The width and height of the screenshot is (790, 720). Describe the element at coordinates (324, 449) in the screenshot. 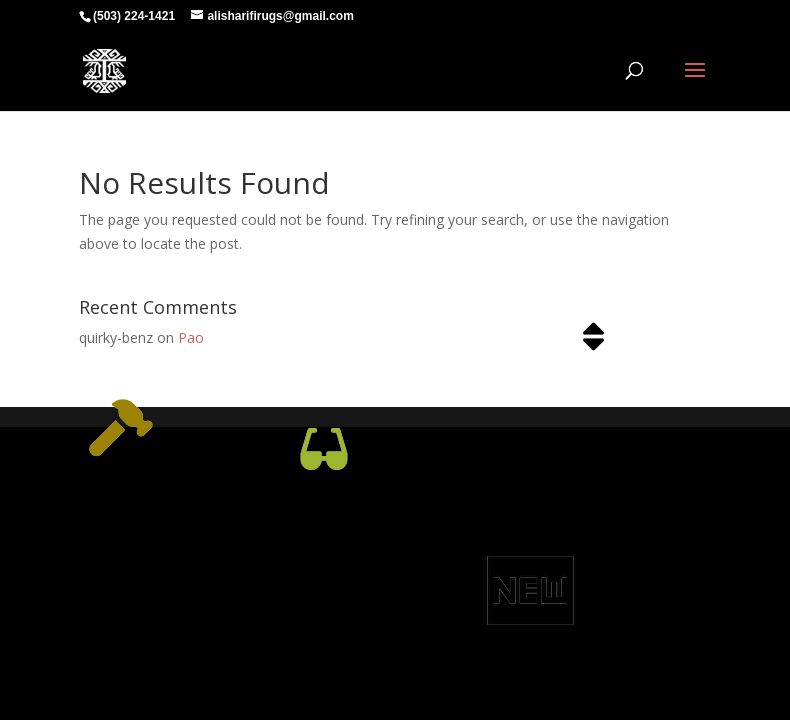

I see `toggle sun protection or outdoor mode` at that location.